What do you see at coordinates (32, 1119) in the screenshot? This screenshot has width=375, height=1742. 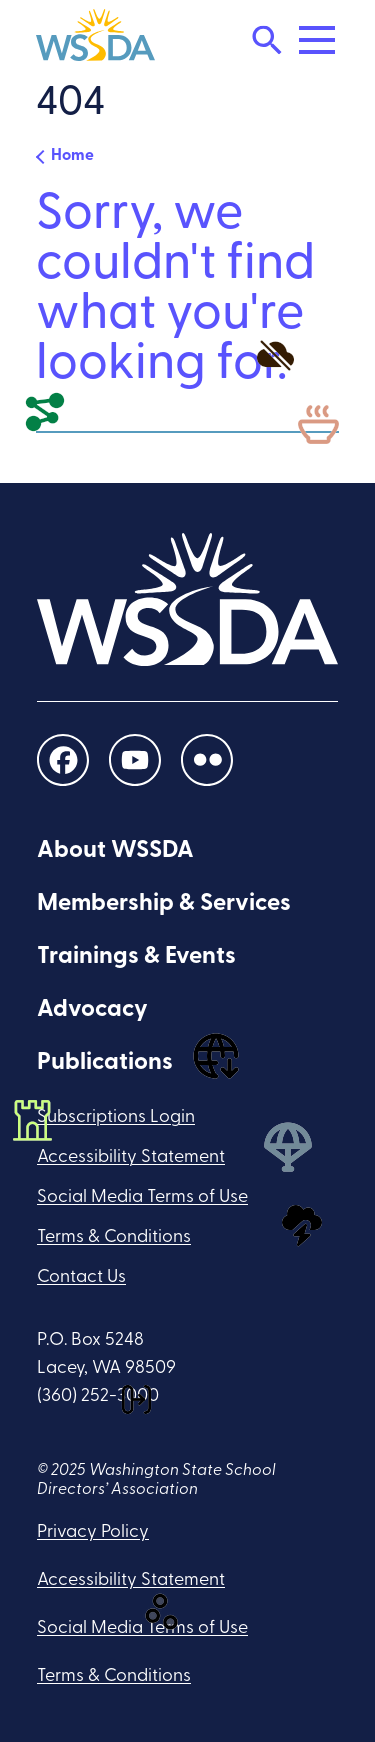 I see `access castle or fortress-themed content` at bounding box center [32, 1119].